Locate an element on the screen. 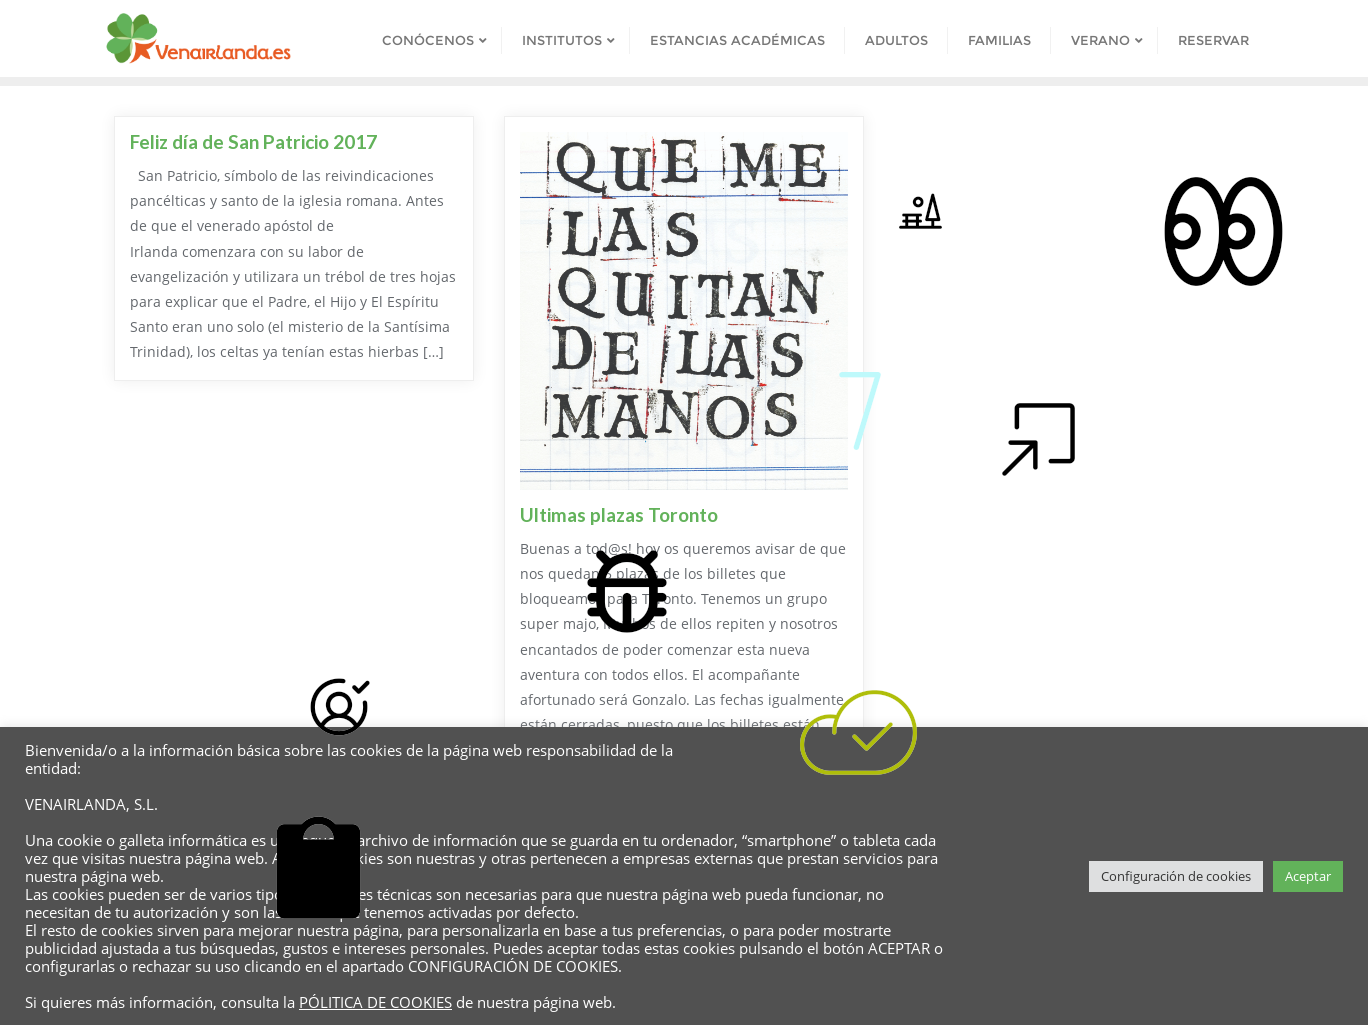 The image size is (1368, 1025). verified user profile is located at coordinates (339, 707).